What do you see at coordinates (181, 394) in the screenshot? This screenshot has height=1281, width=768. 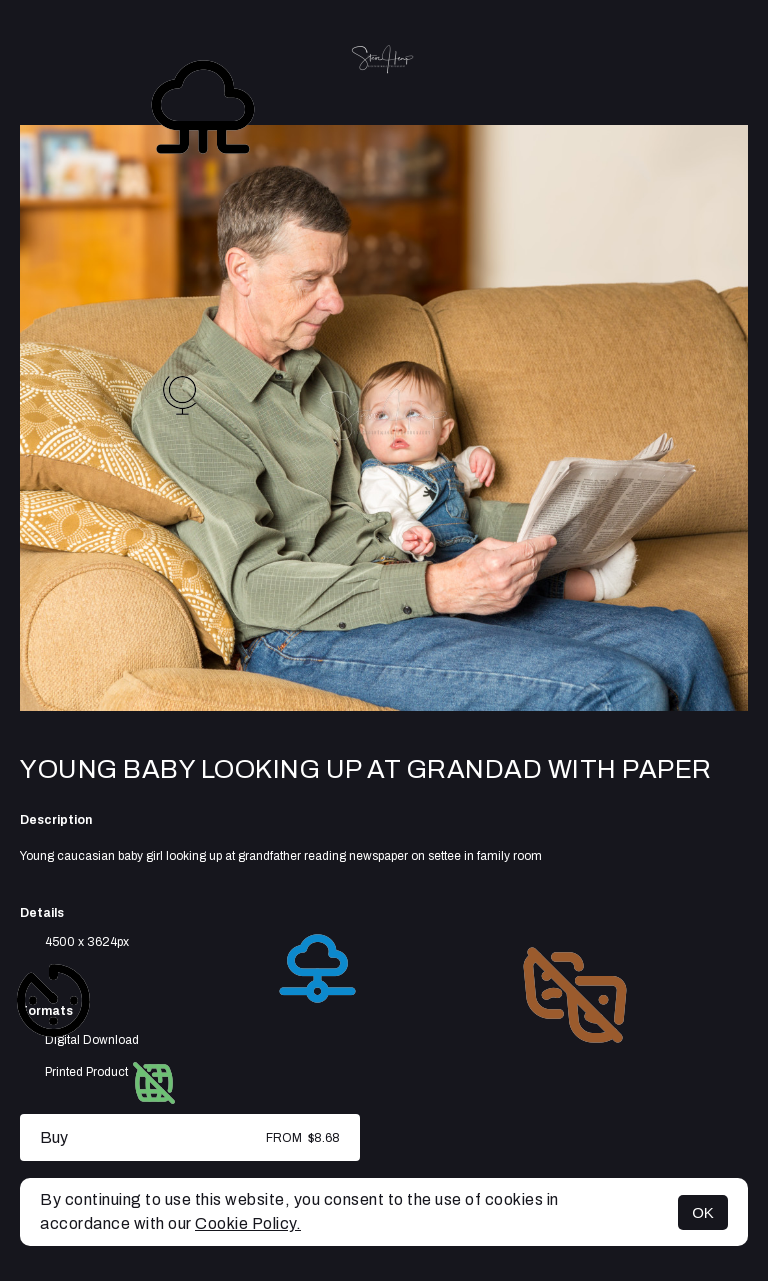 I see `view global or worldwide settings` at bounding box center [181, 394].